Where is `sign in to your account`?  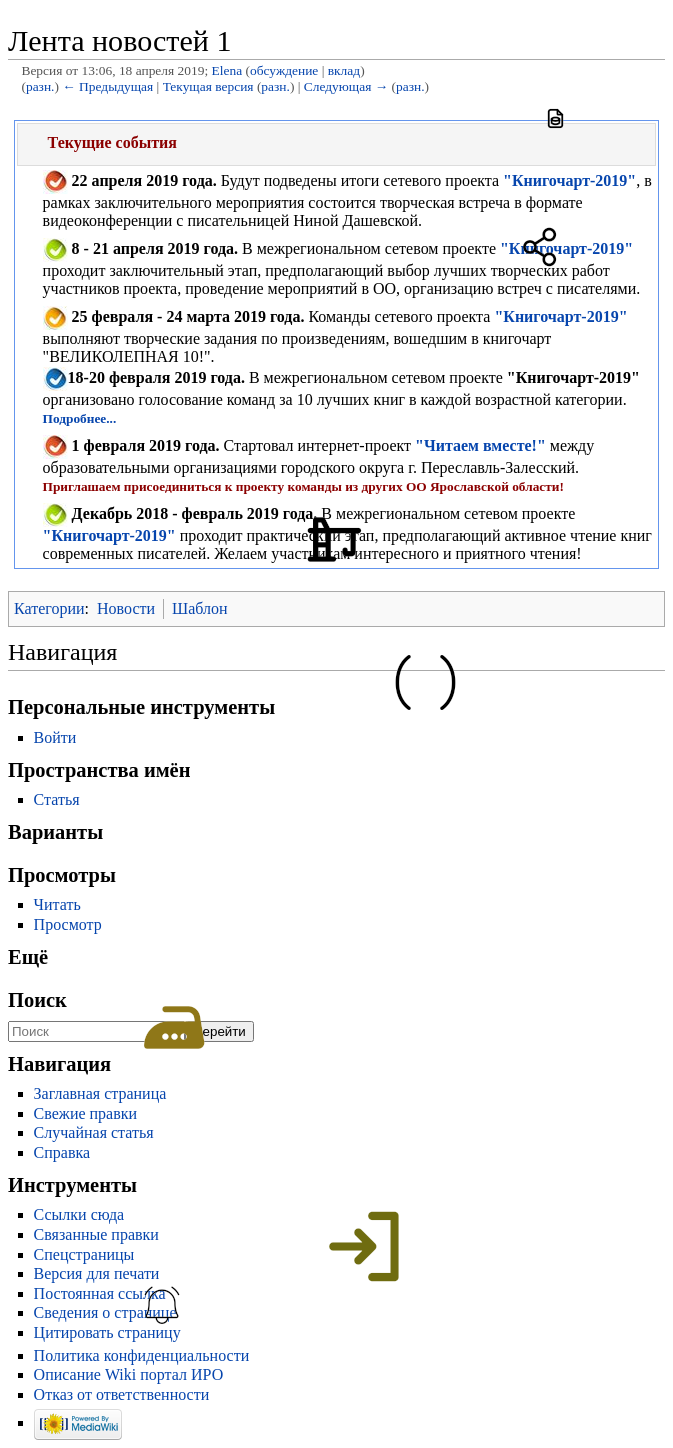 sign in to your account is located at coordinates (369, 1246).